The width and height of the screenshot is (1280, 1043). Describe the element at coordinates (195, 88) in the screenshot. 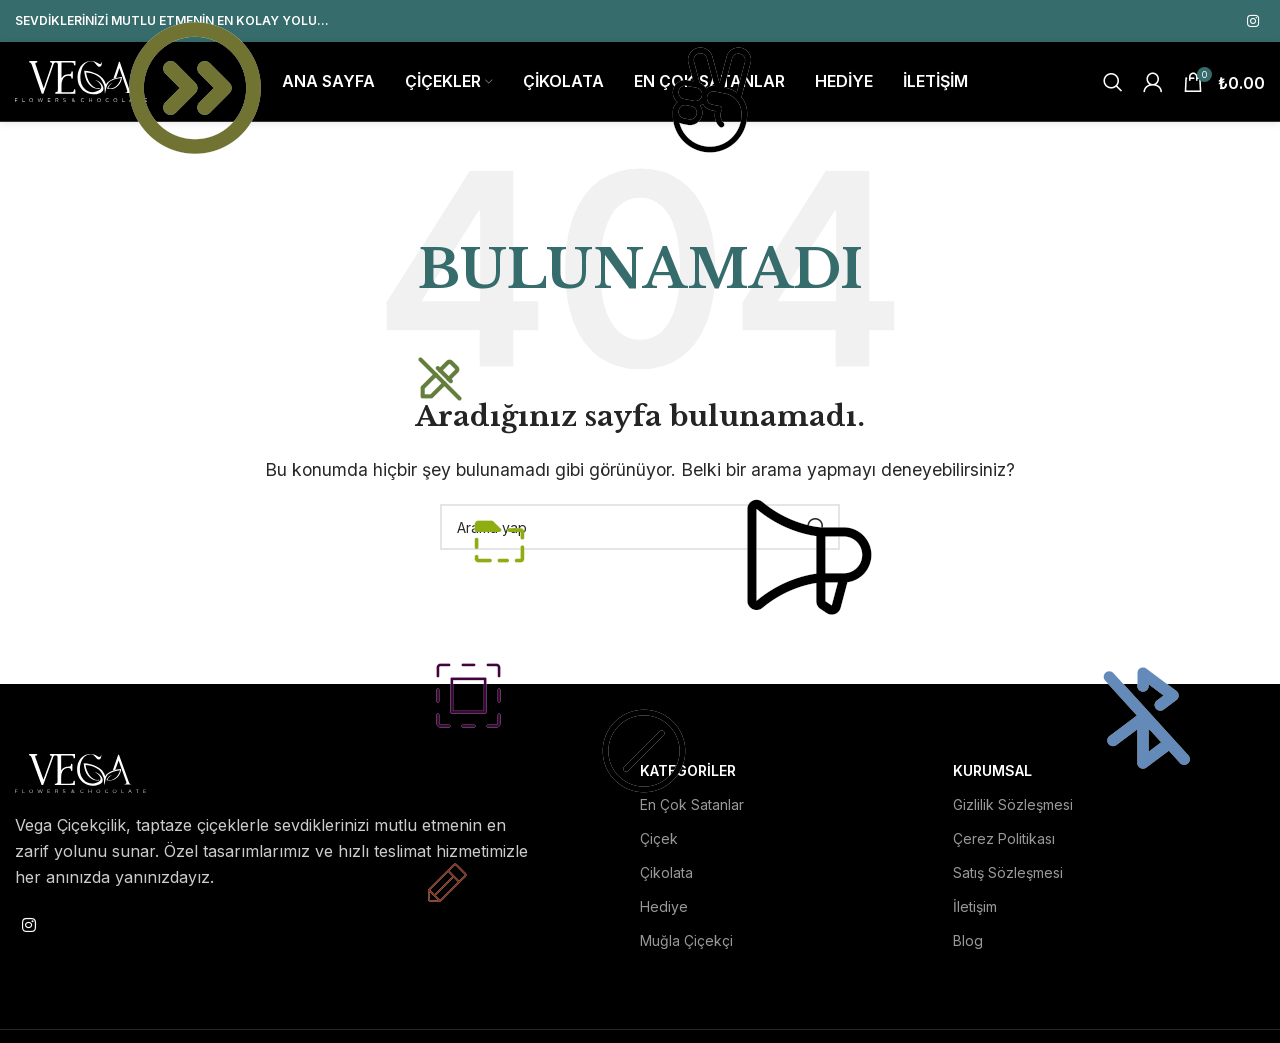

I see `skip forward or advance quickly` at that location.